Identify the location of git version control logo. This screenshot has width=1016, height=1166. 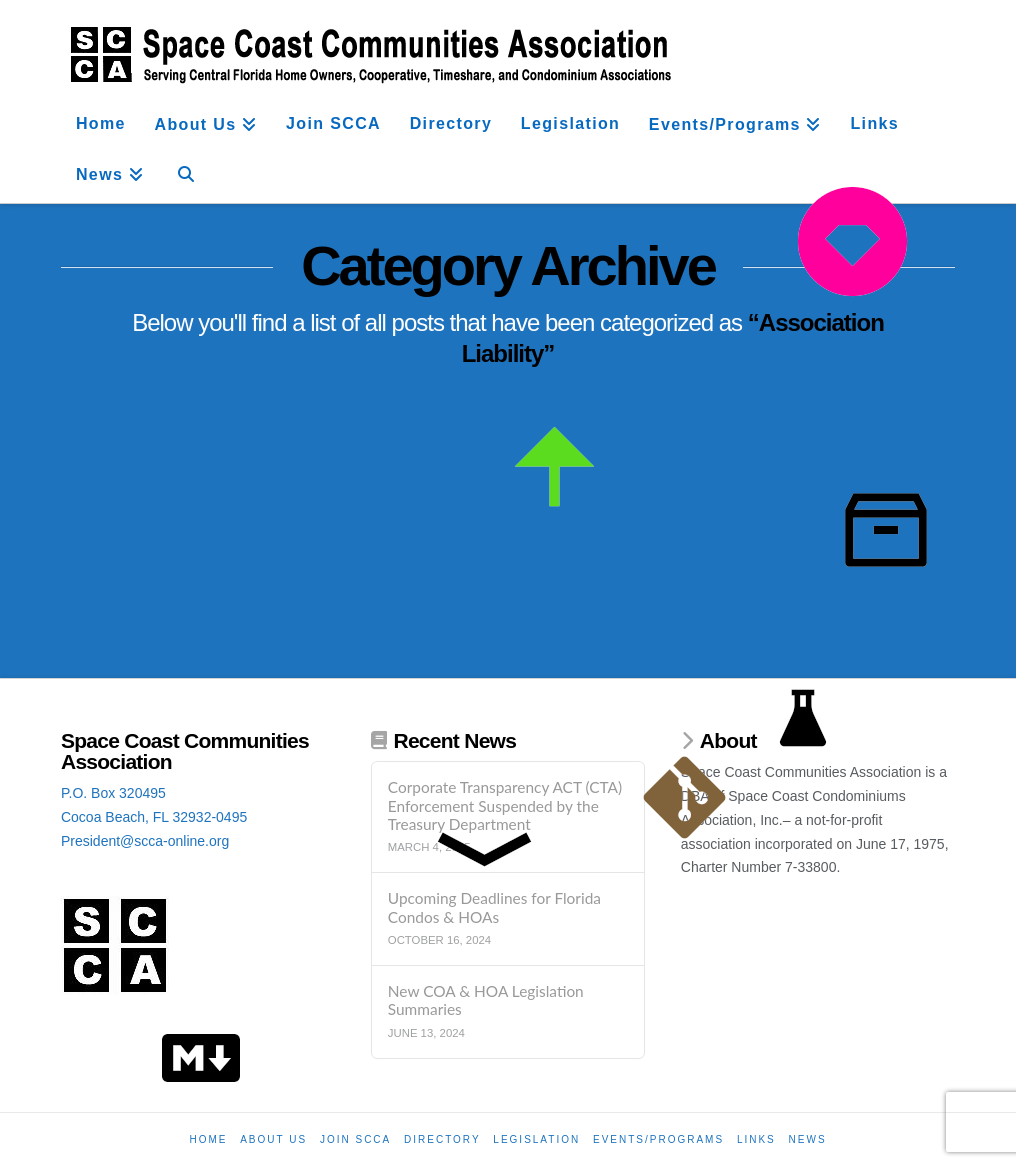
(684, 797).